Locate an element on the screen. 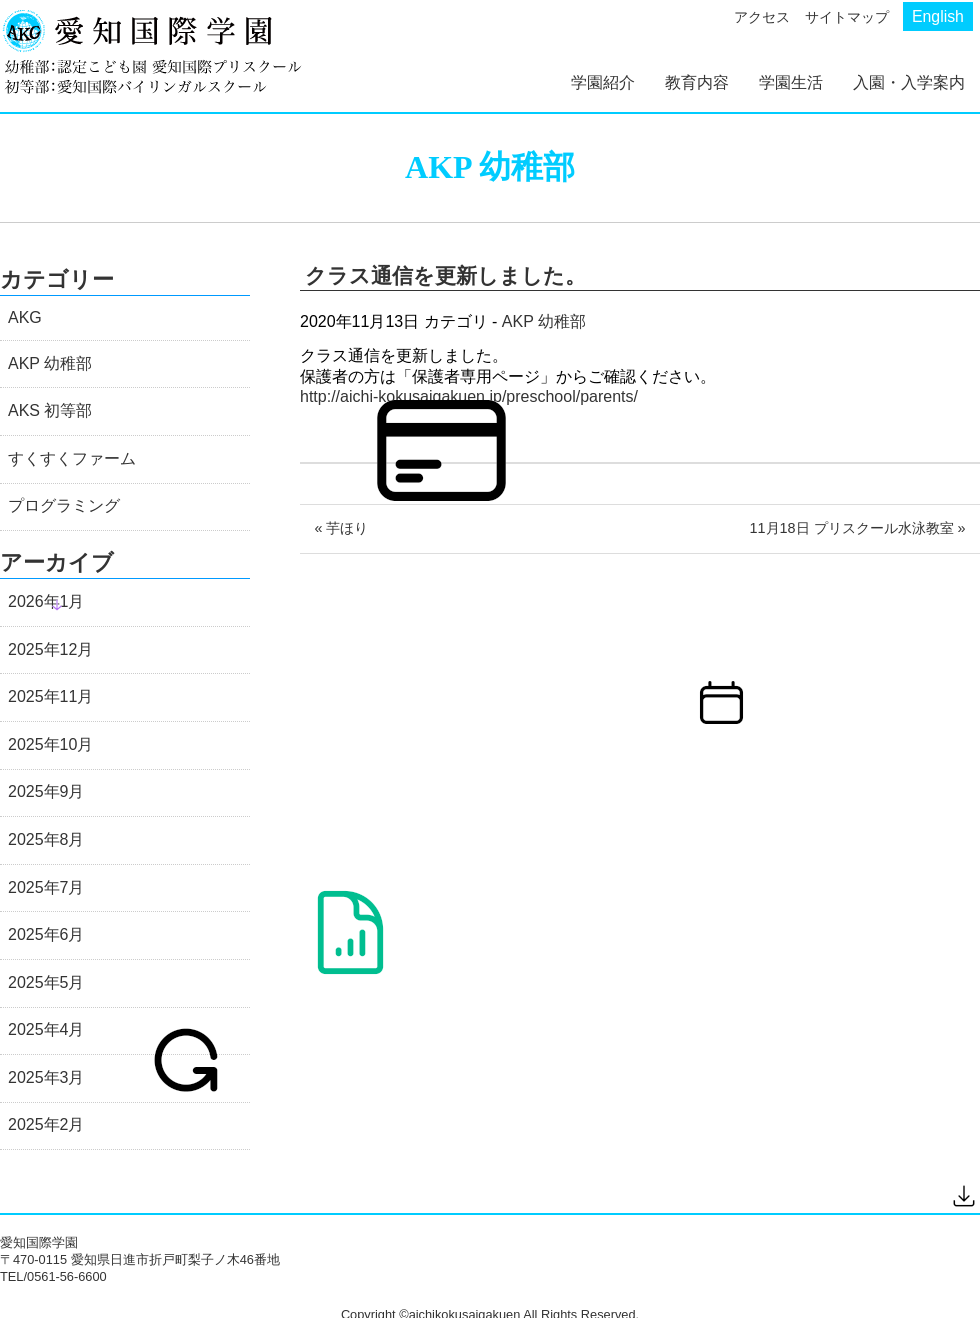  download a file is located at coordinates (964, 1196).